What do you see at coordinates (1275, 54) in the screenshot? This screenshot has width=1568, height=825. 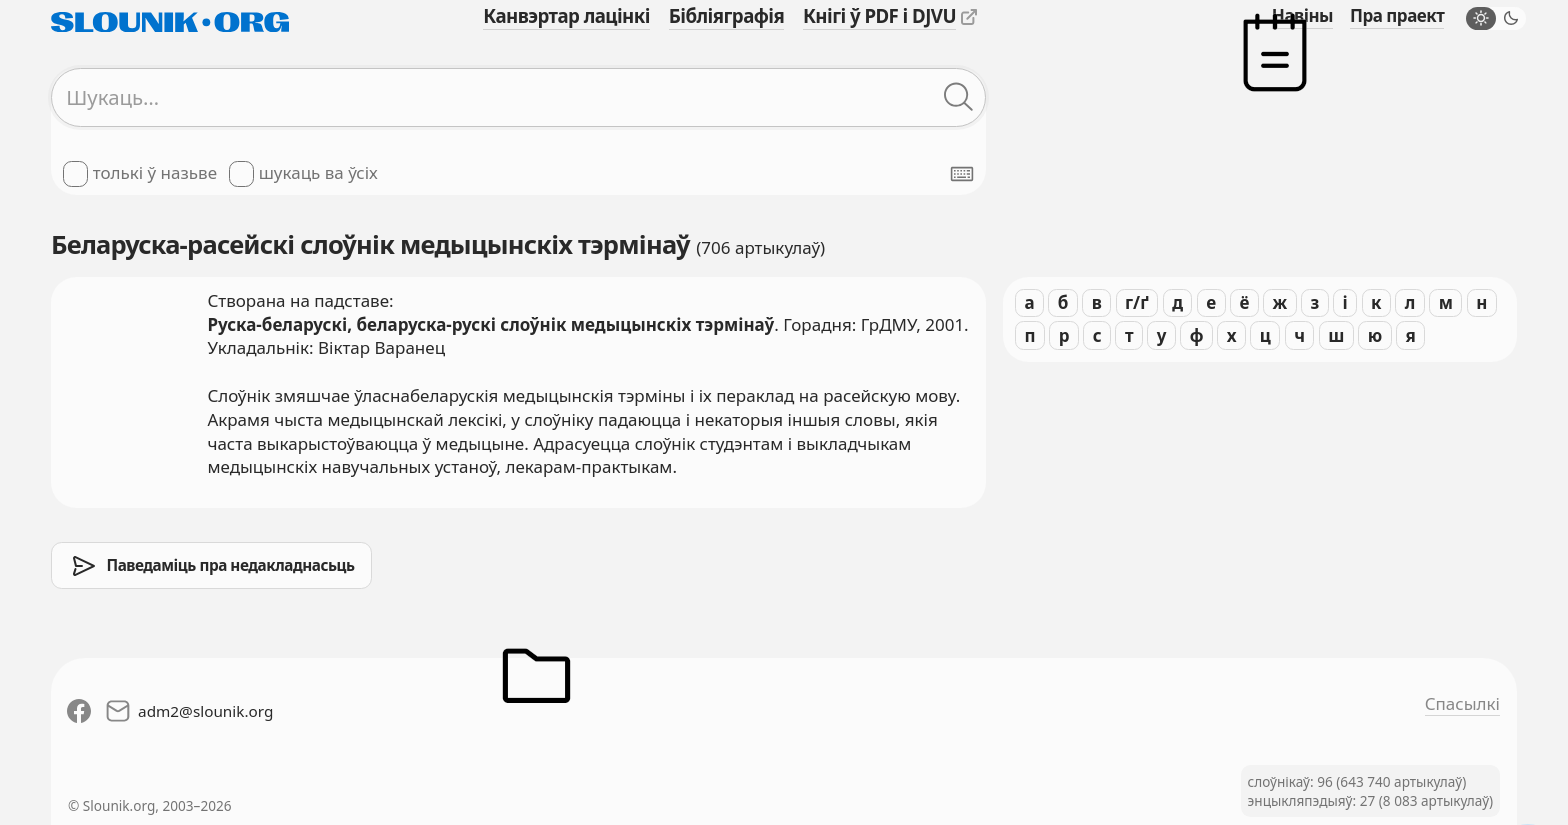 I see `open notes or notepad app` at bounding box center [1275, 54].